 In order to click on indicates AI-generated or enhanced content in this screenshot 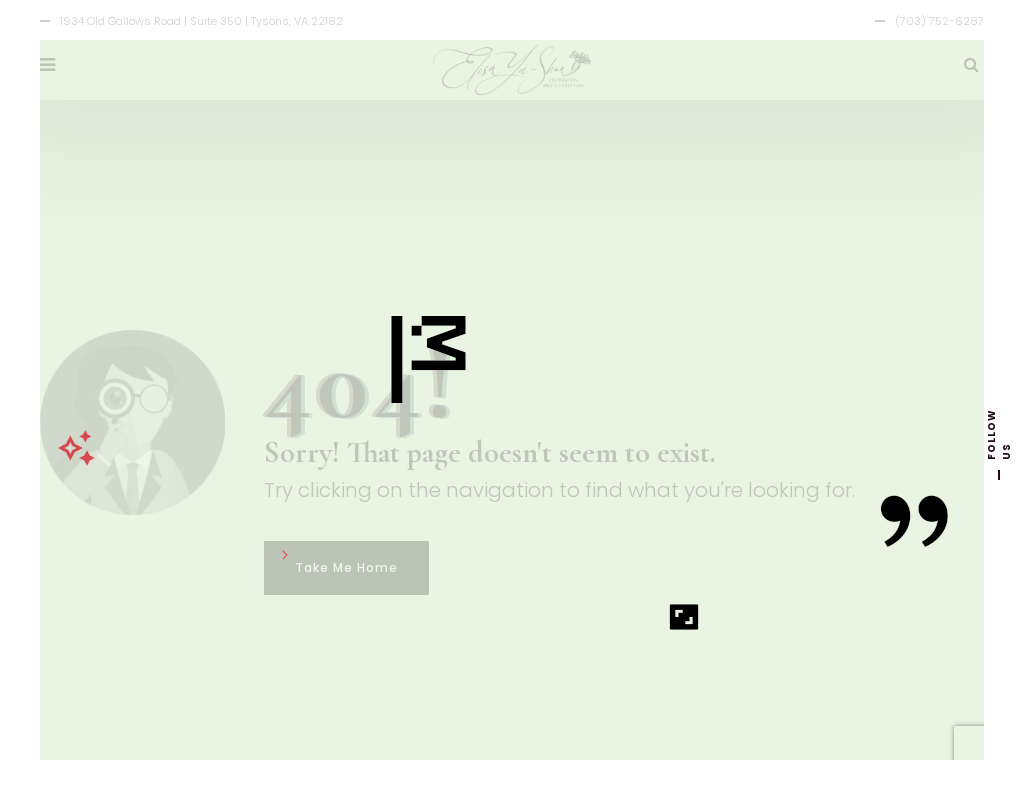, I will do `click(77, 448)`.